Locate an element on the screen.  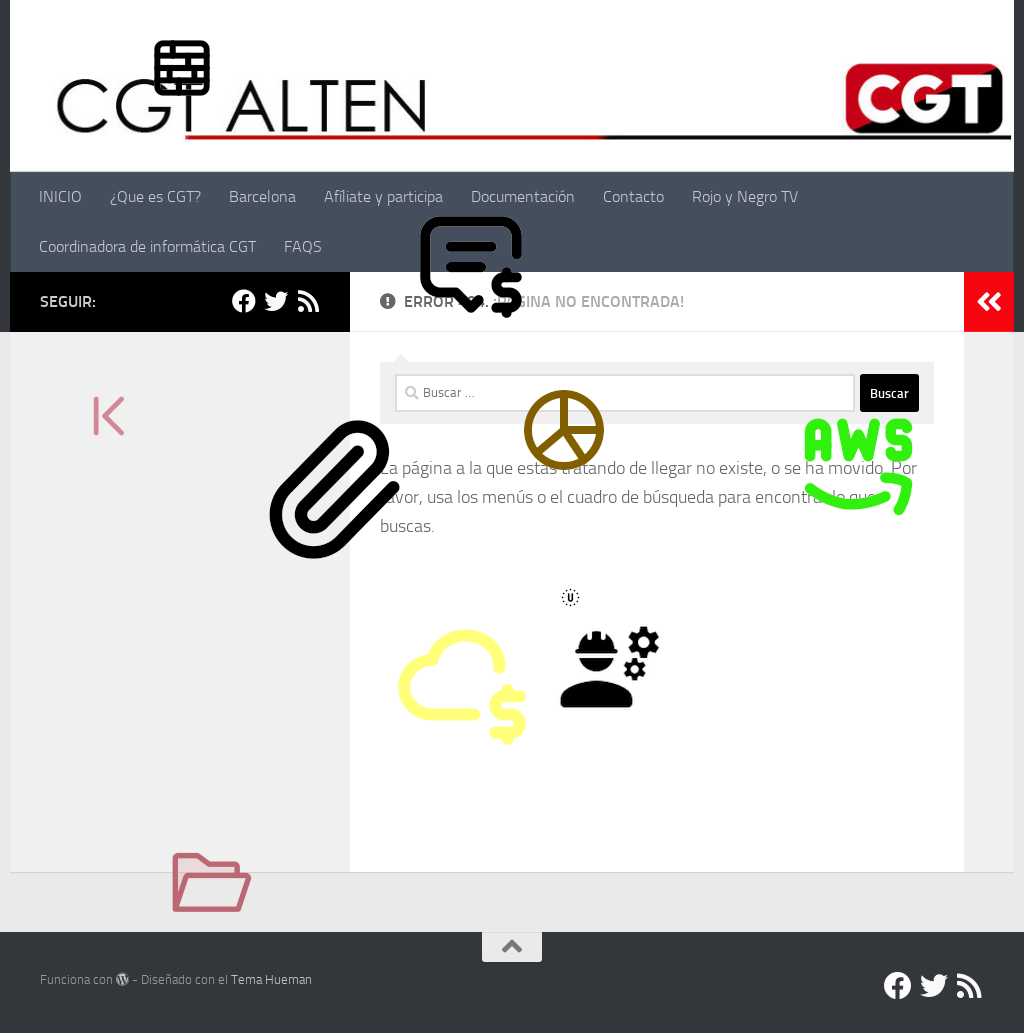
access engineering or technical settings is located at coordinates (610, 667).